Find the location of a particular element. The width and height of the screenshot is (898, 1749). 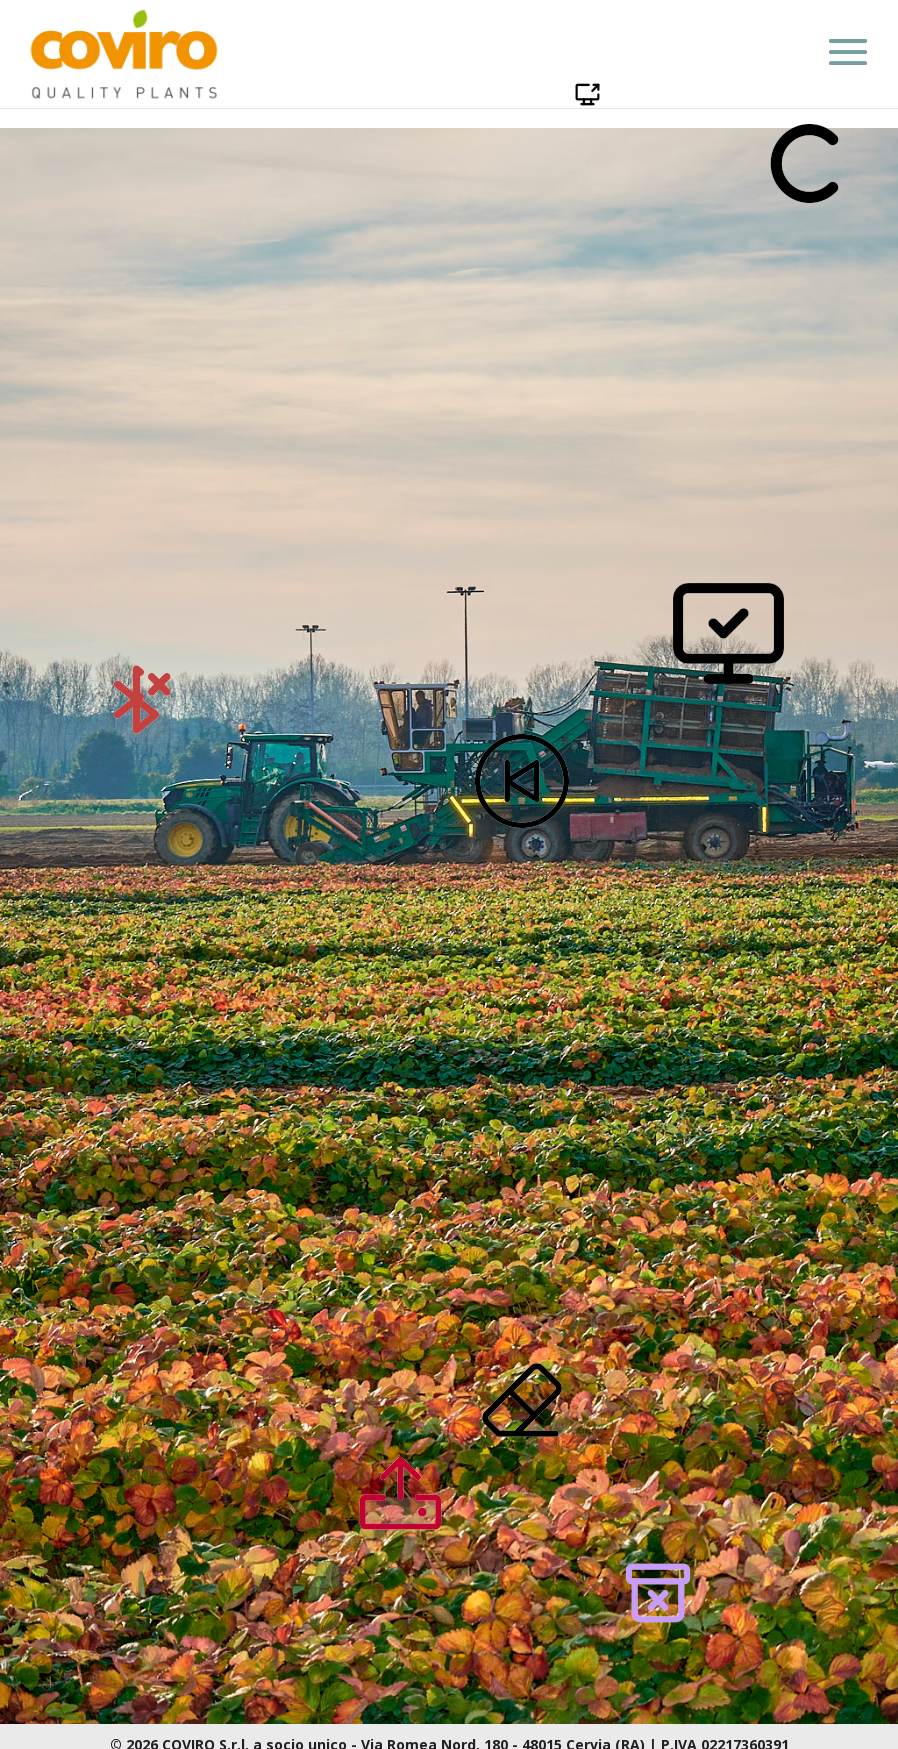

bluetooth is disabled or turned off is located at coordinates (136, 699).